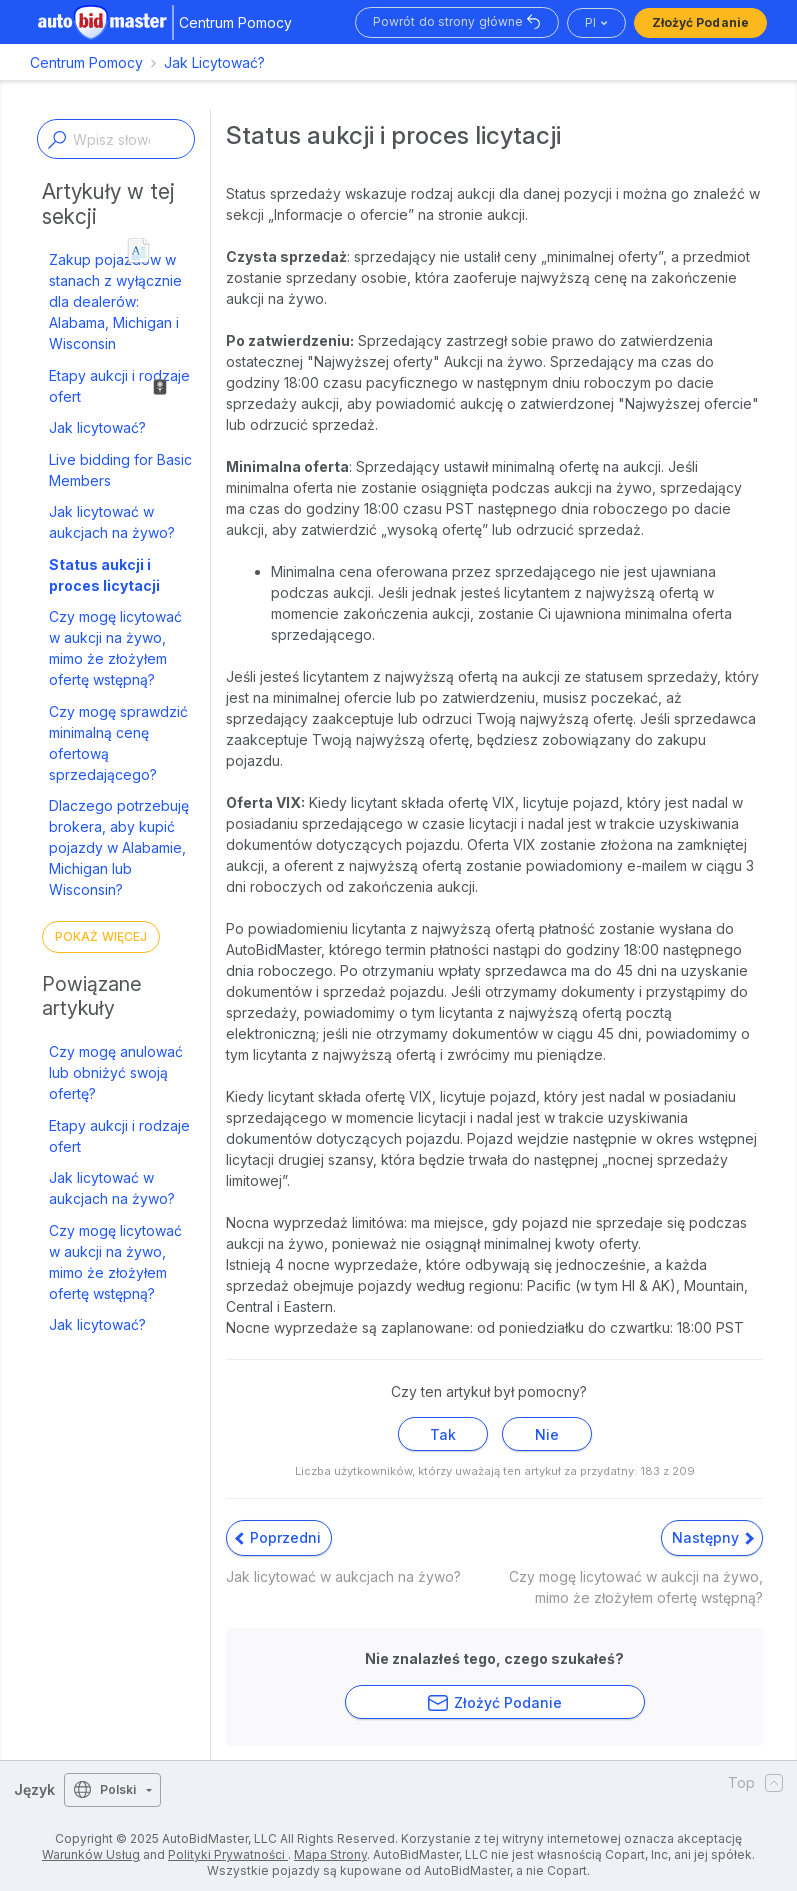 The image size is (797, 1891). What do you see at coordinates (138, 250) in the screenshot?
I see `open a text document` at bounding box center [138, 250].